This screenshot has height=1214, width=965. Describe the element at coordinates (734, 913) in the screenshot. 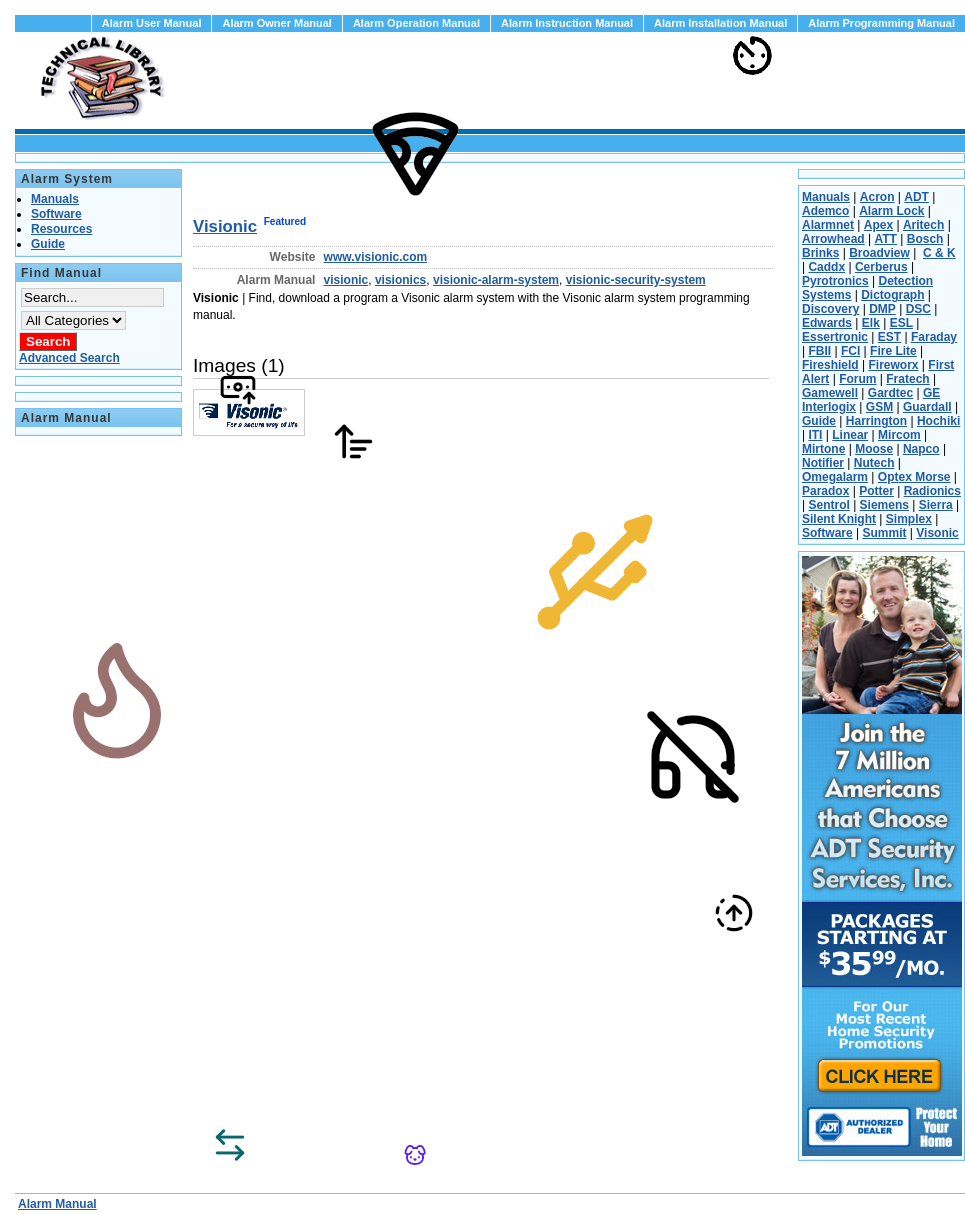

I see `upload in progress` at that location.